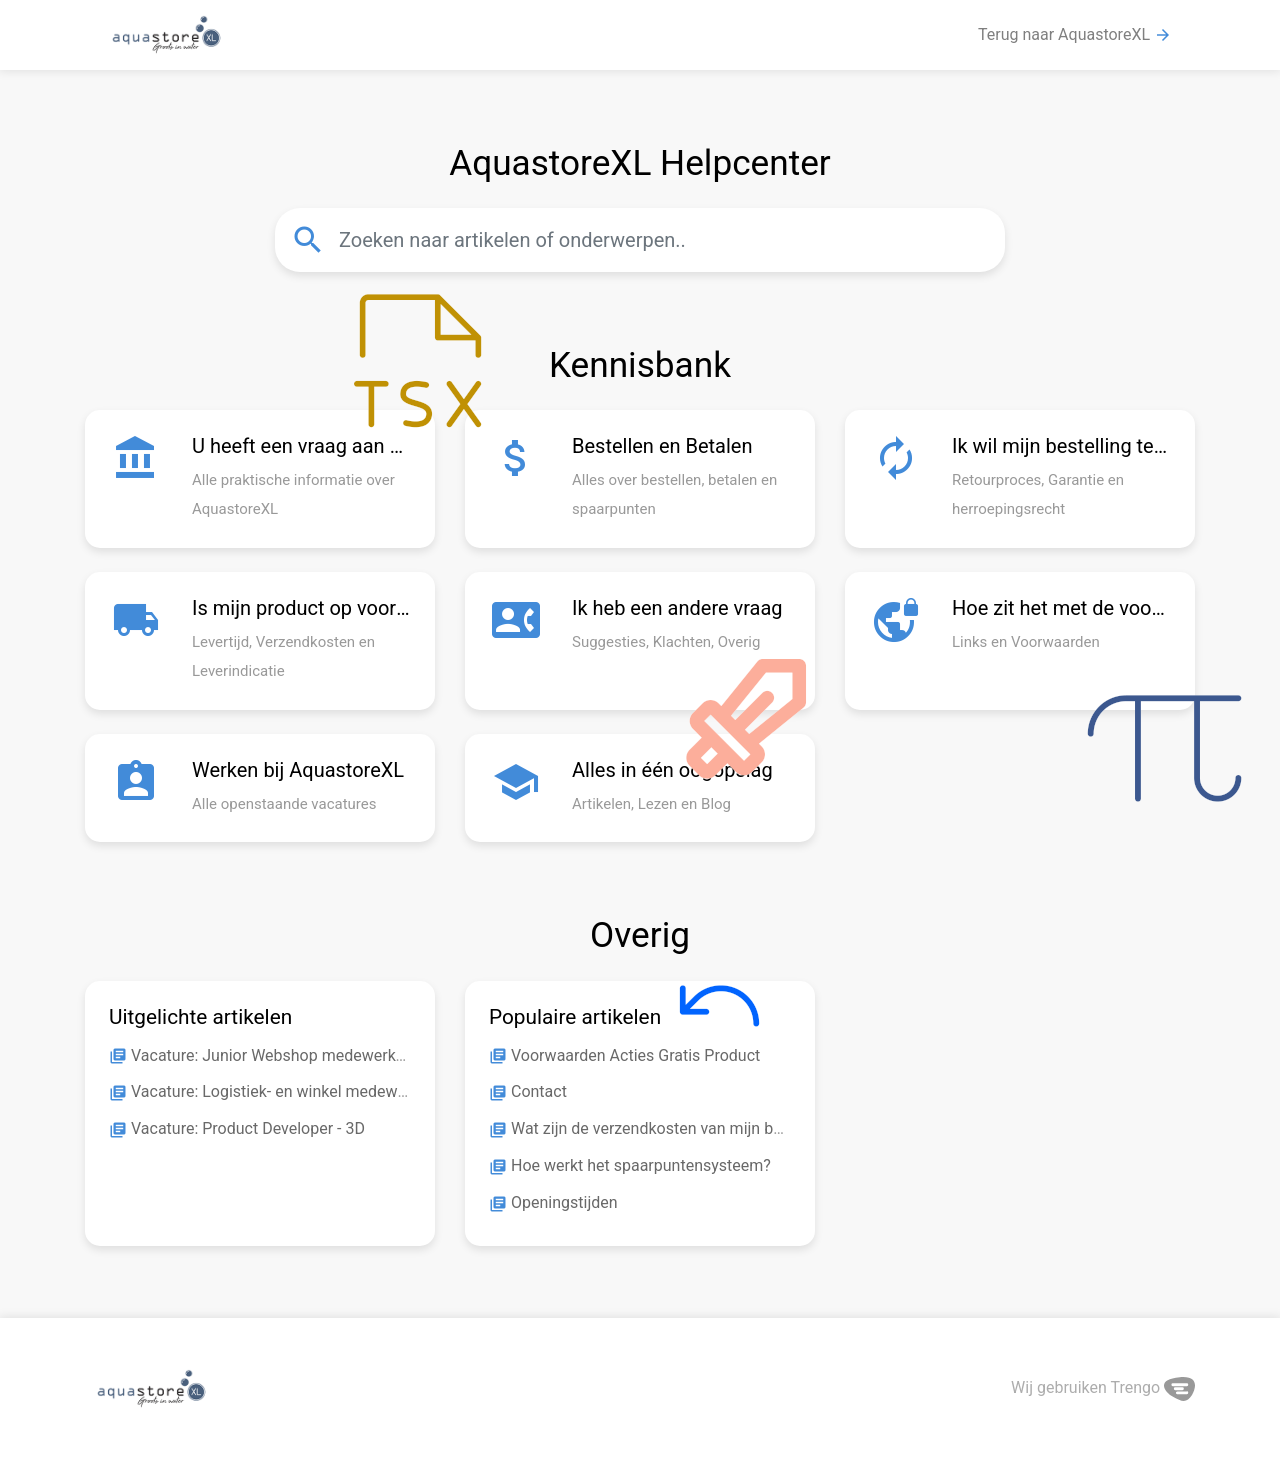 This screenshot has height=1458, width=1280. What do you see at coordinates (721, 1003) in the screenshot?
I see `undo the last action` at bounding box center [721, 1003].